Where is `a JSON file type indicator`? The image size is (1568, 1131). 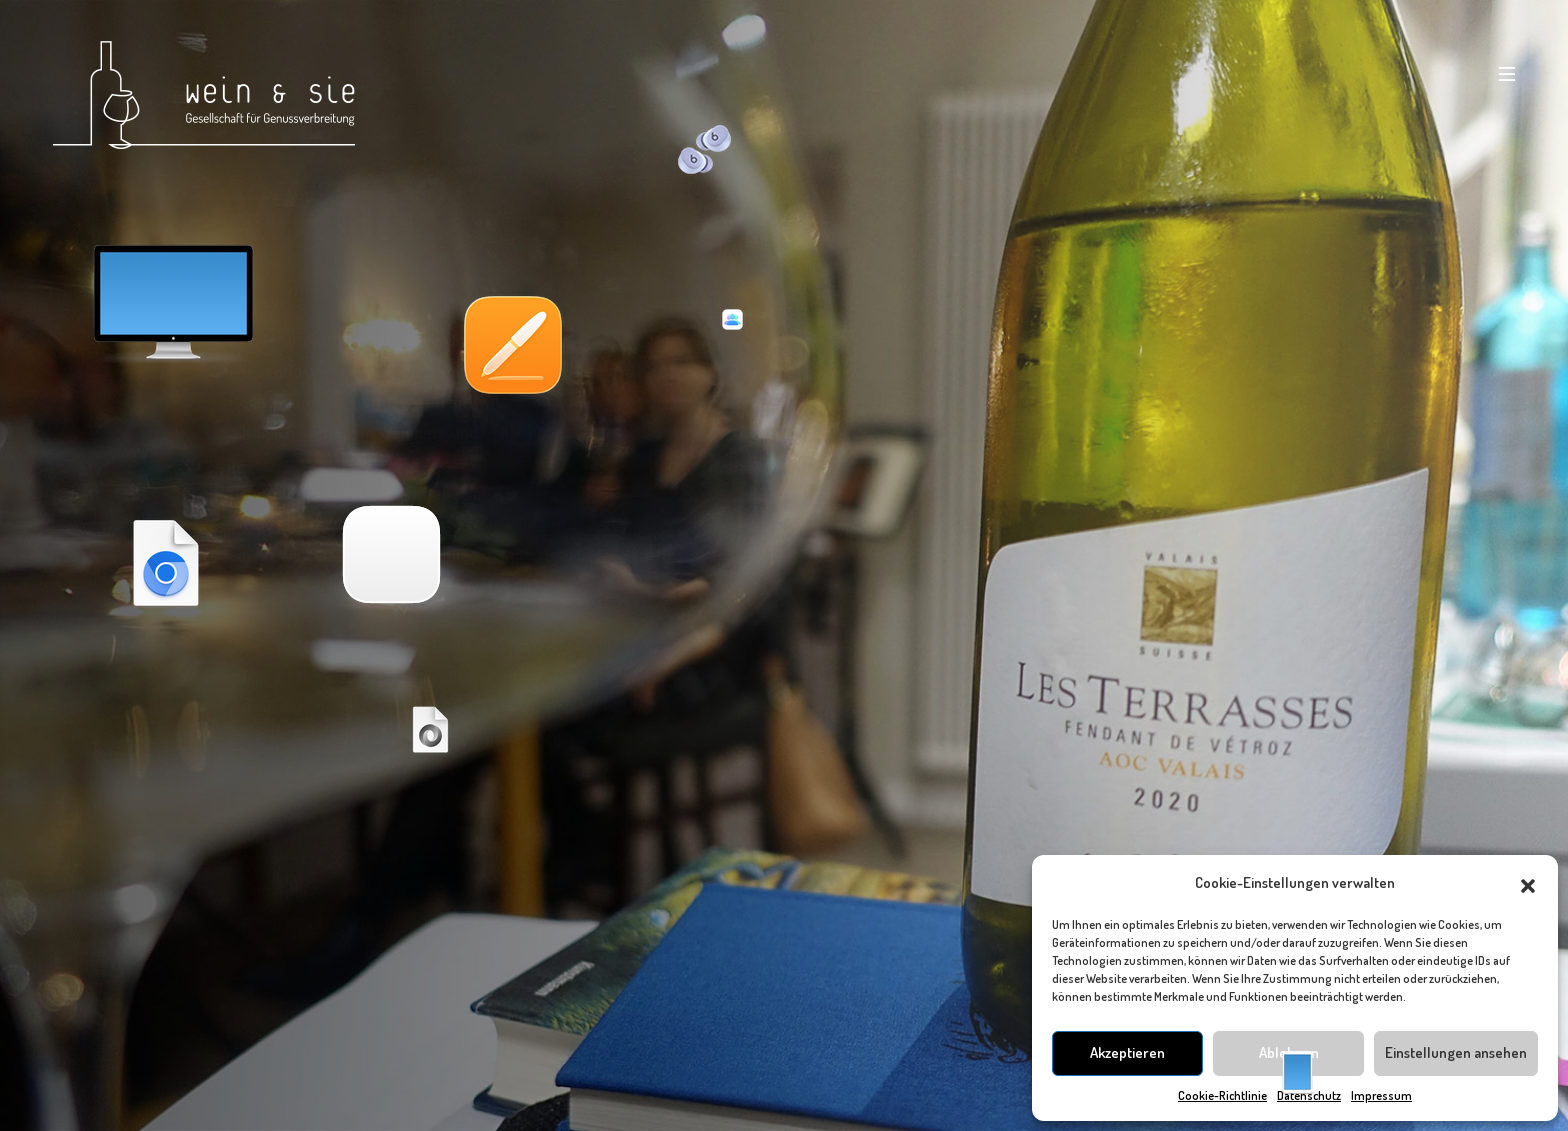
a JSON file type indicator is located at coordinates (430, 730).